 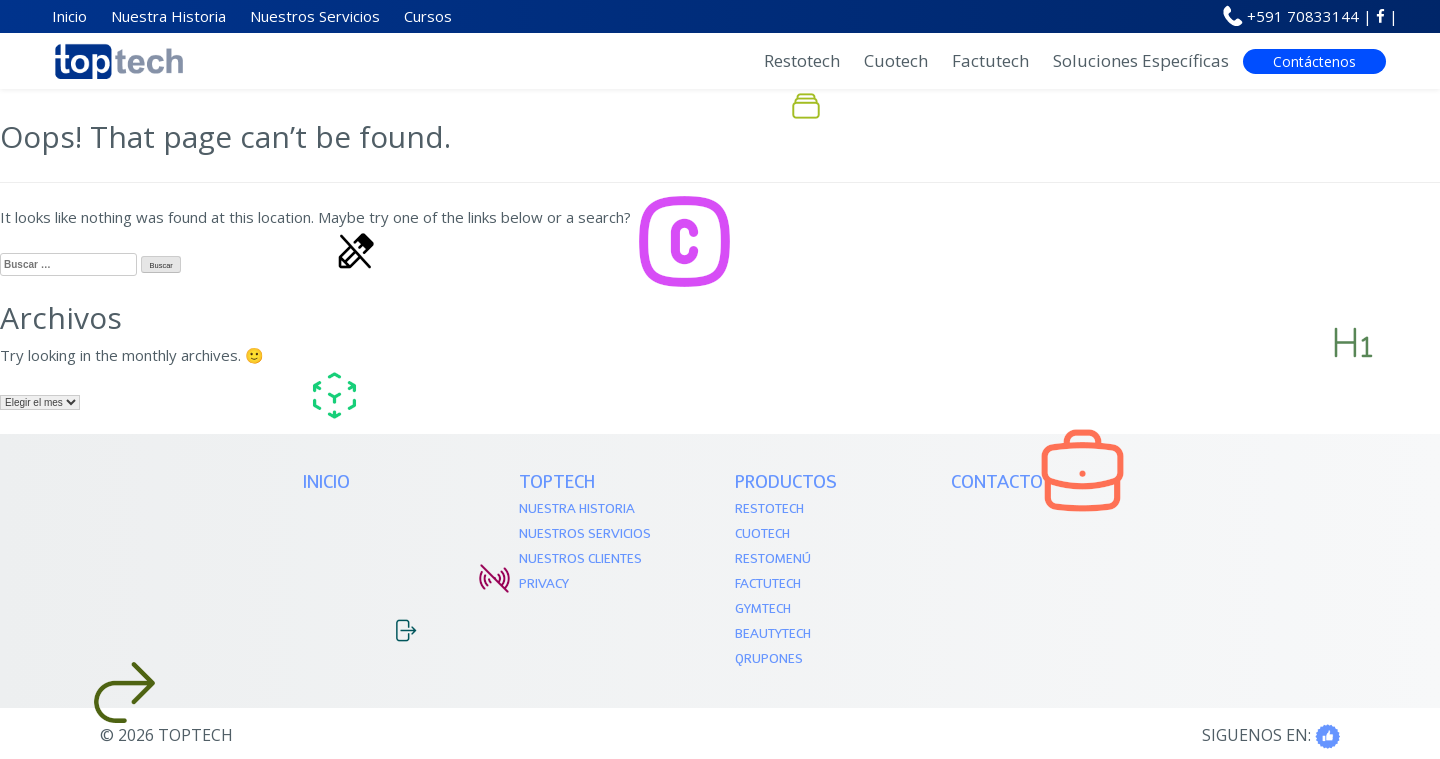 What do you see at coordinates (1353, 342) in the screenshot?
I see `format text as heading level 1` at bounding box center [1353, 342].